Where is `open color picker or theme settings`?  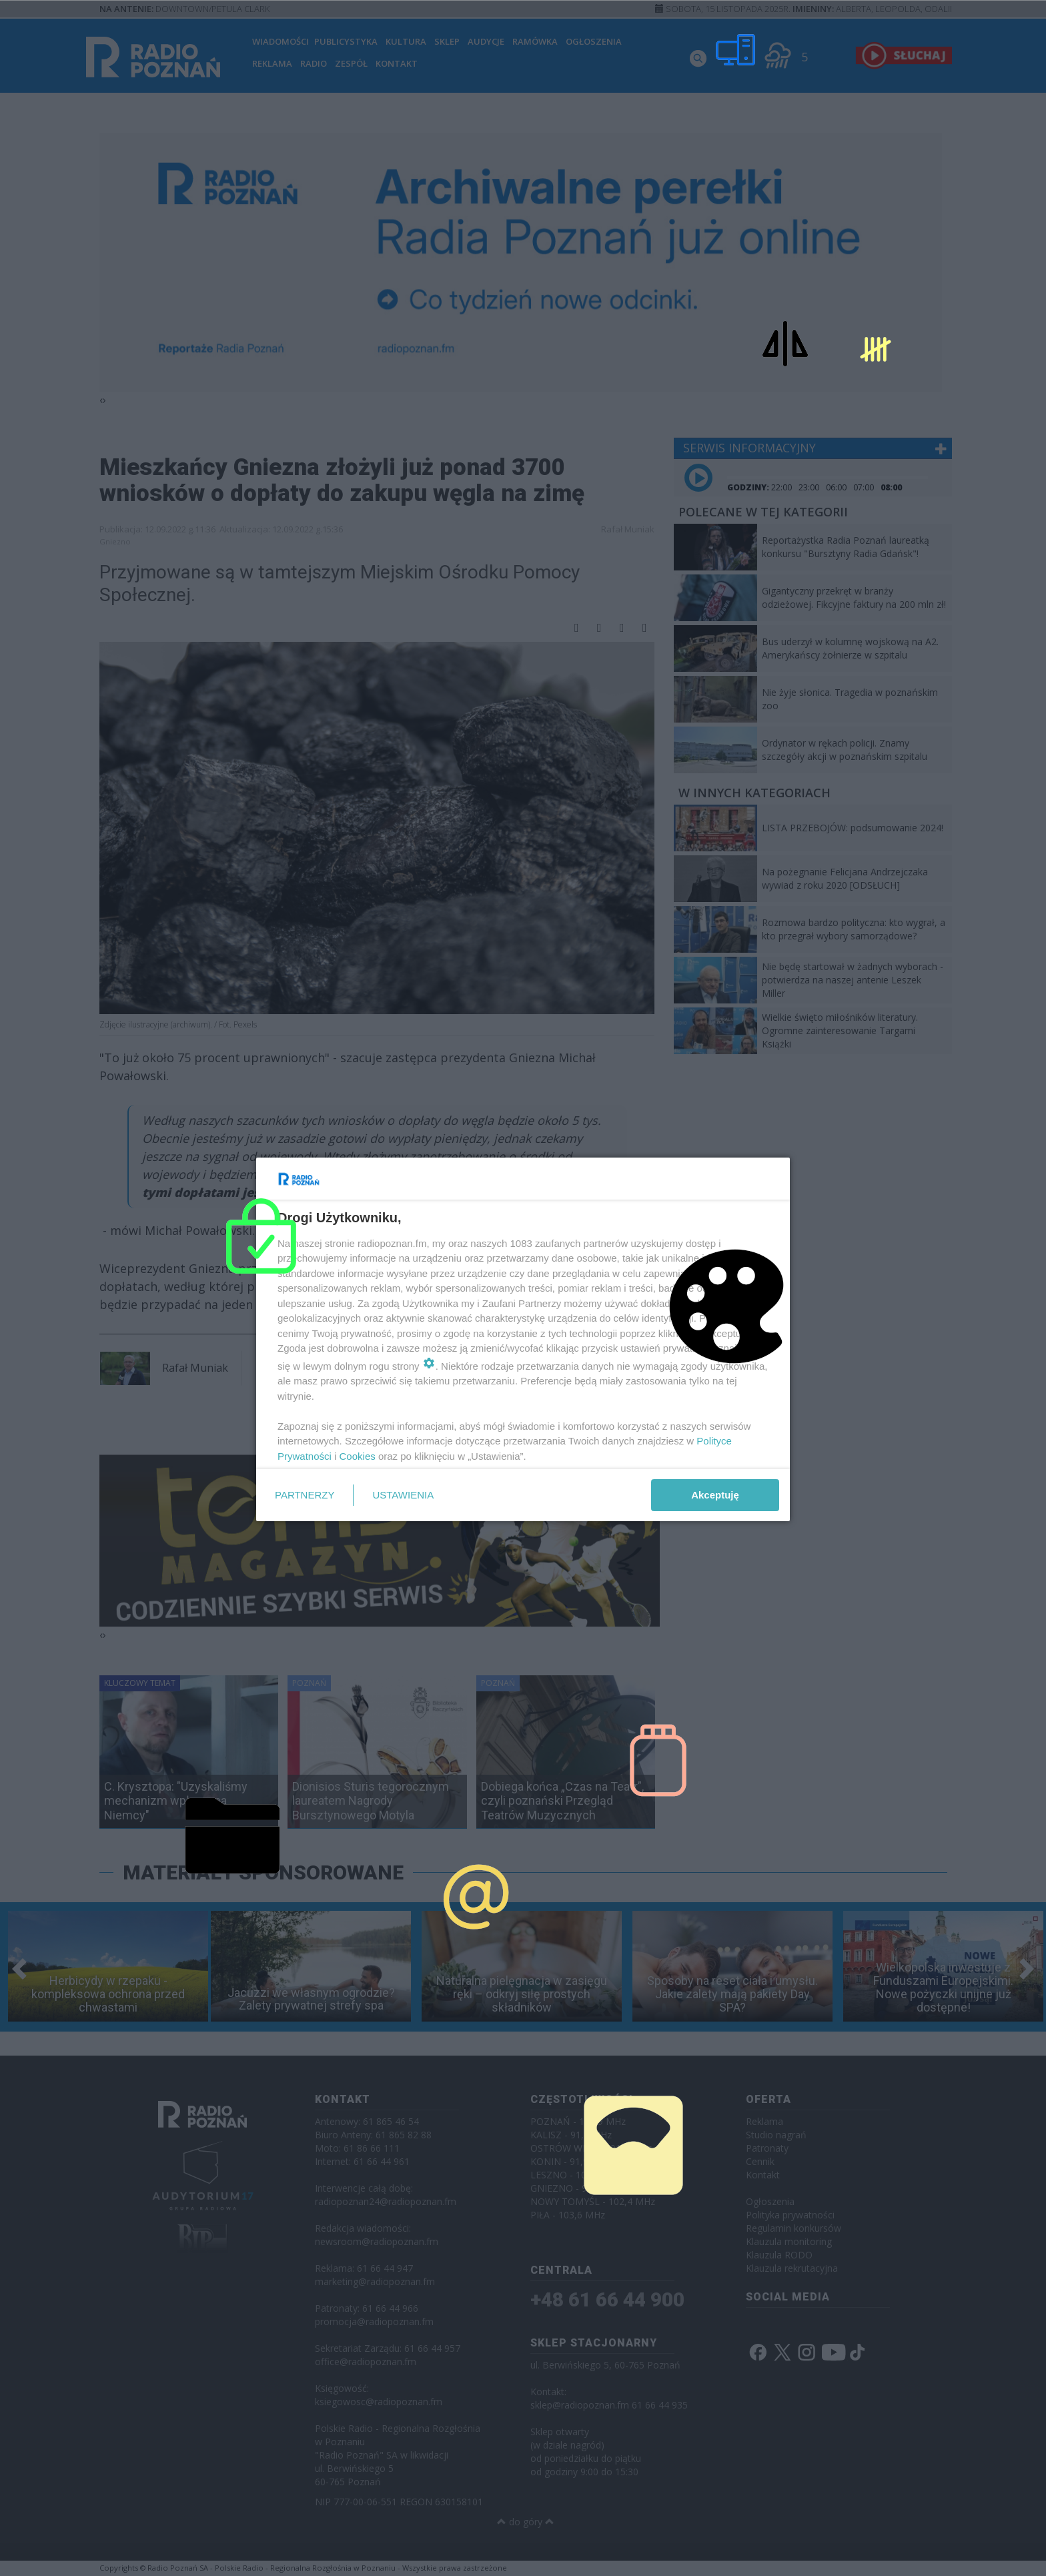
open color picker or theme settings is located at coordinates (726, 1306).